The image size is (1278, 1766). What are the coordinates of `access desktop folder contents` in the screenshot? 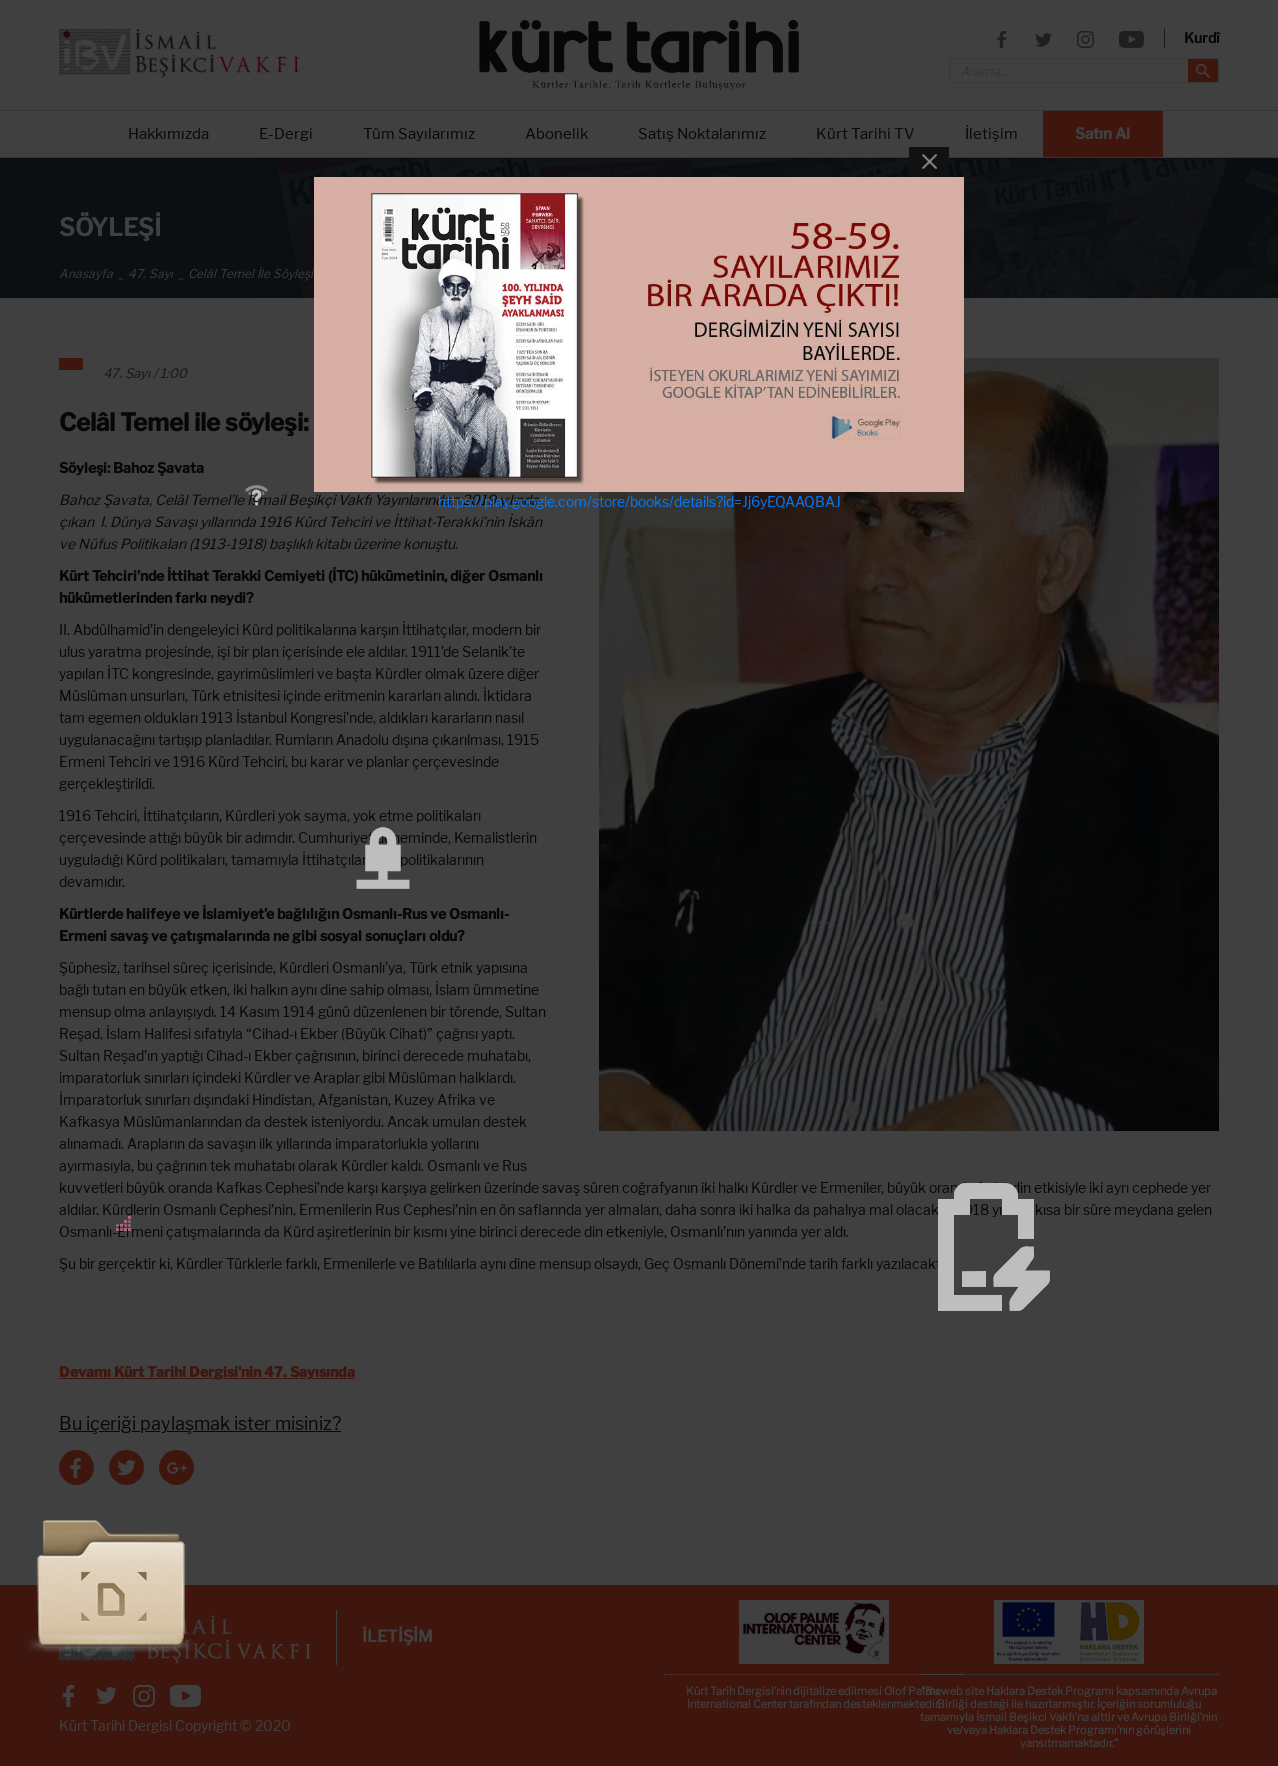 It's located at (111, 1591).